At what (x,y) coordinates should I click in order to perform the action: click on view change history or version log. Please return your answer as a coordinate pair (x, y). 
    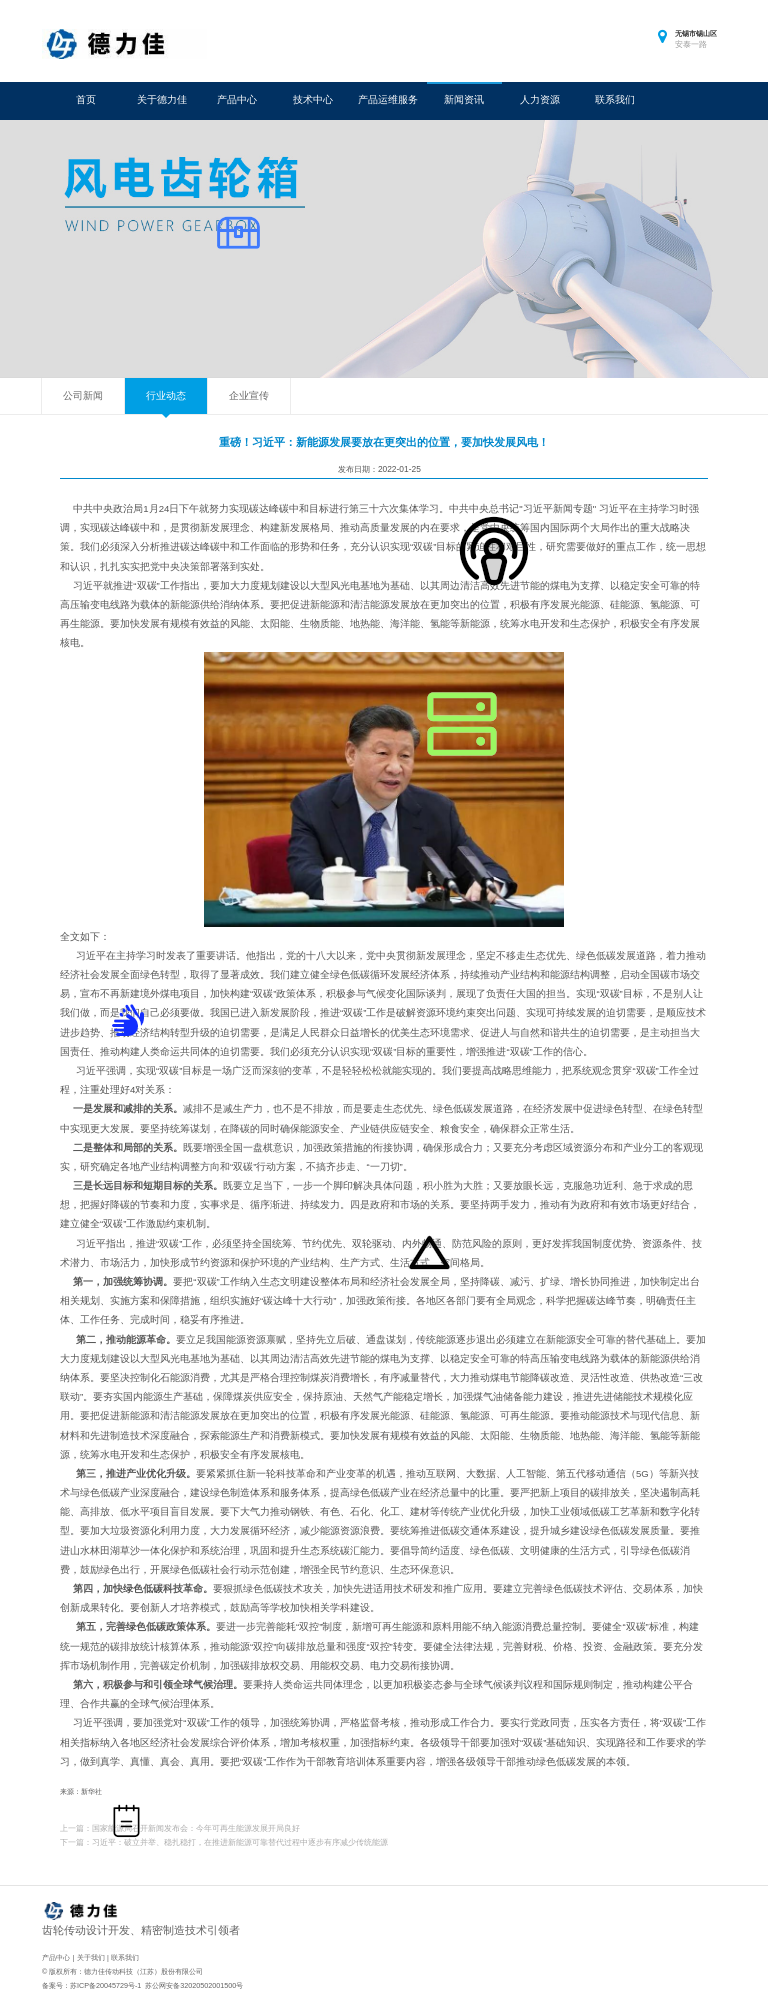
    Looking at the image, I should click on (429, 1251).